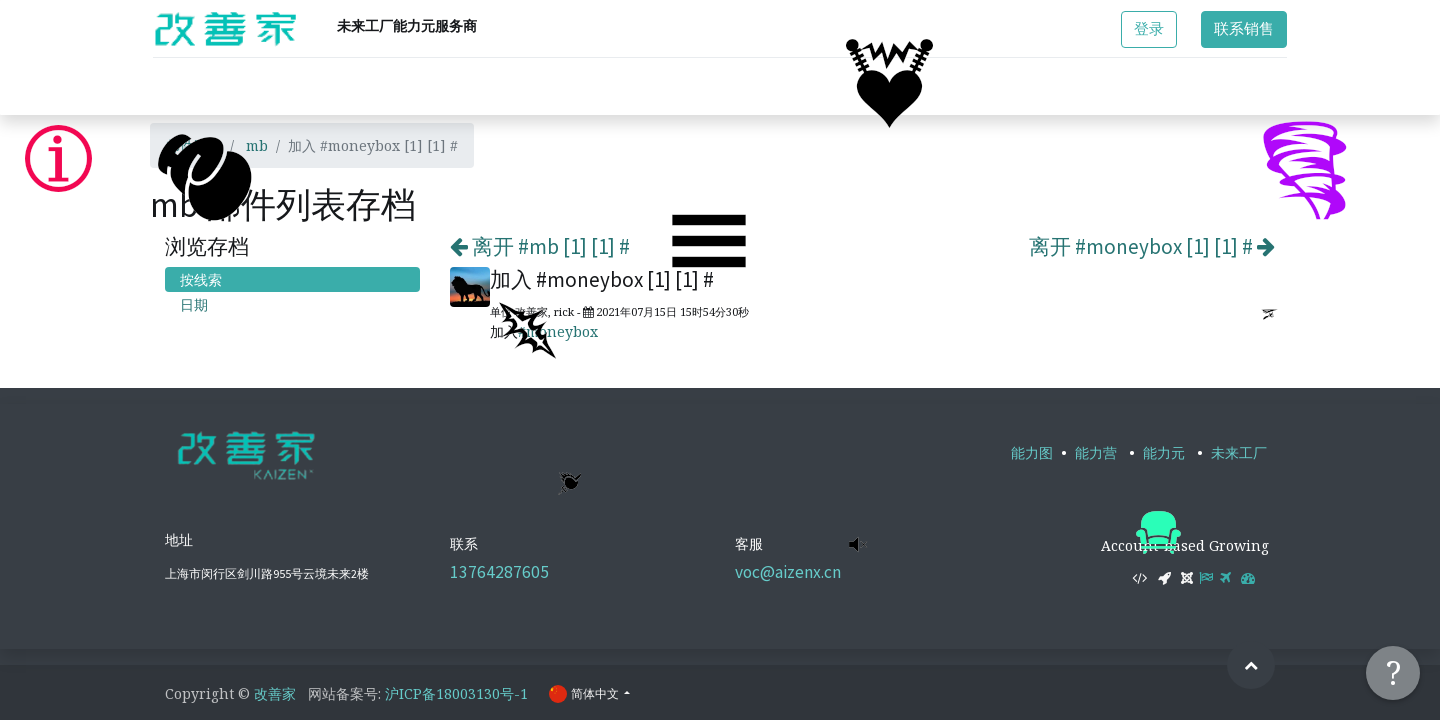 This screenshot has width=1440, height=720. Describe the element at coordinates (1305, 170) in the screenshot. I see `indicates severe weather alert or tornado warning` at that location.